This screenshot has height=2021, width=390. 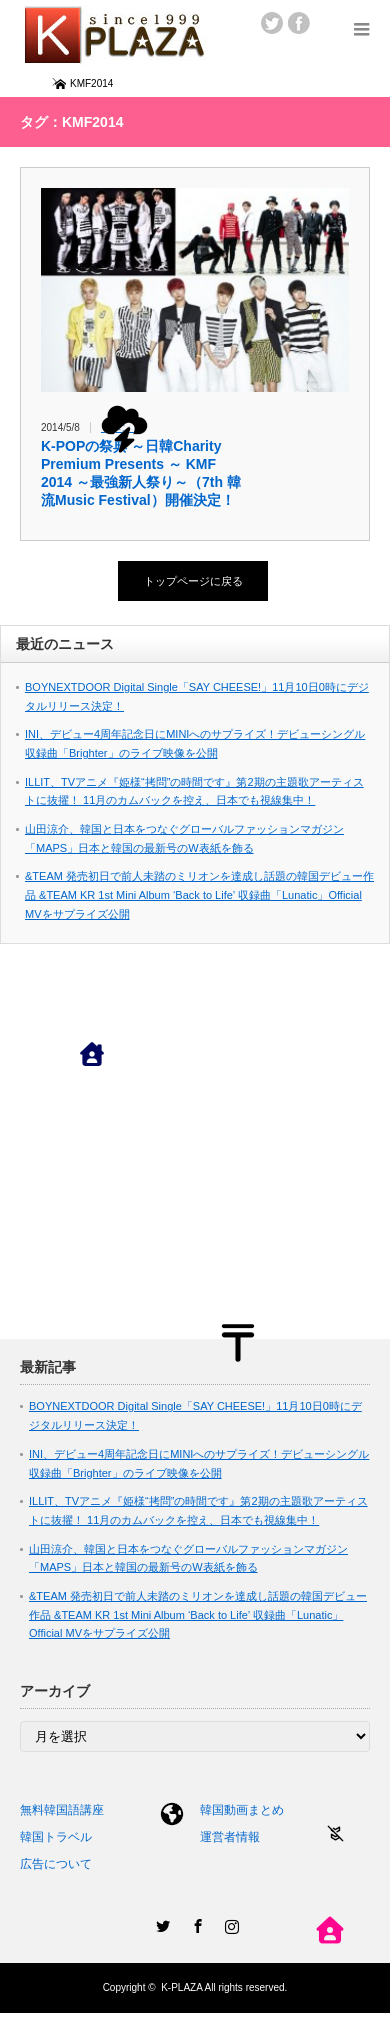 What do you see at coordinates (335, 1833) in the screenshot?
I see `disable badge notifications` at bounding box center [335, 1833].